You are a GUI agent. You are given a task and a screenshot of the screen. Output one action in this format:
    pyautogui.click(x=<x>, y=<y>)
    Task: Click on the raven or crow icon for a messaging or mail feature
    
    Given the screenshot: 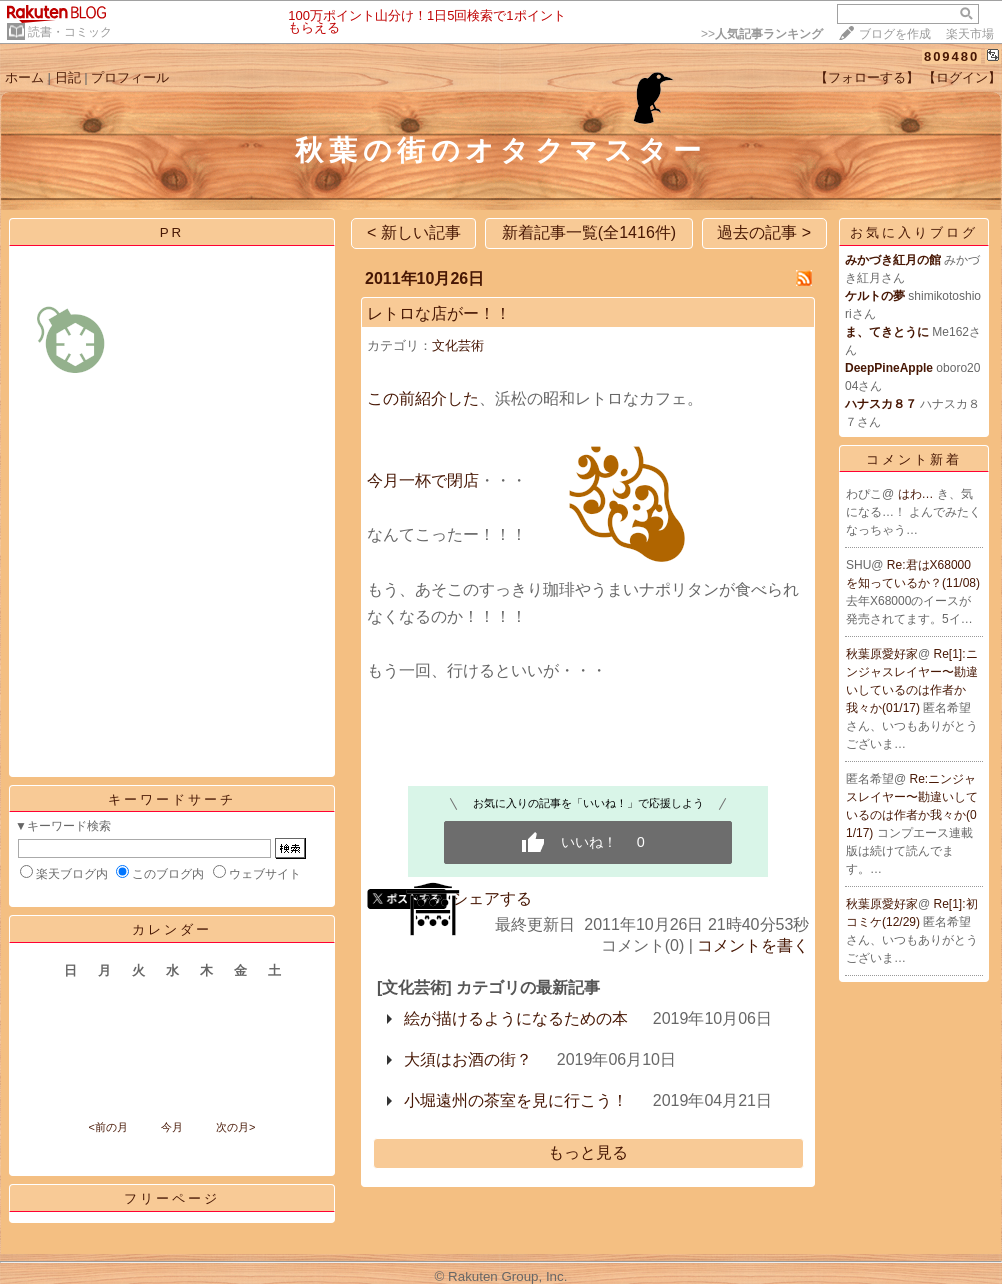 What is the action you would take?
    pyautogui.click(x=648, y=98)
    